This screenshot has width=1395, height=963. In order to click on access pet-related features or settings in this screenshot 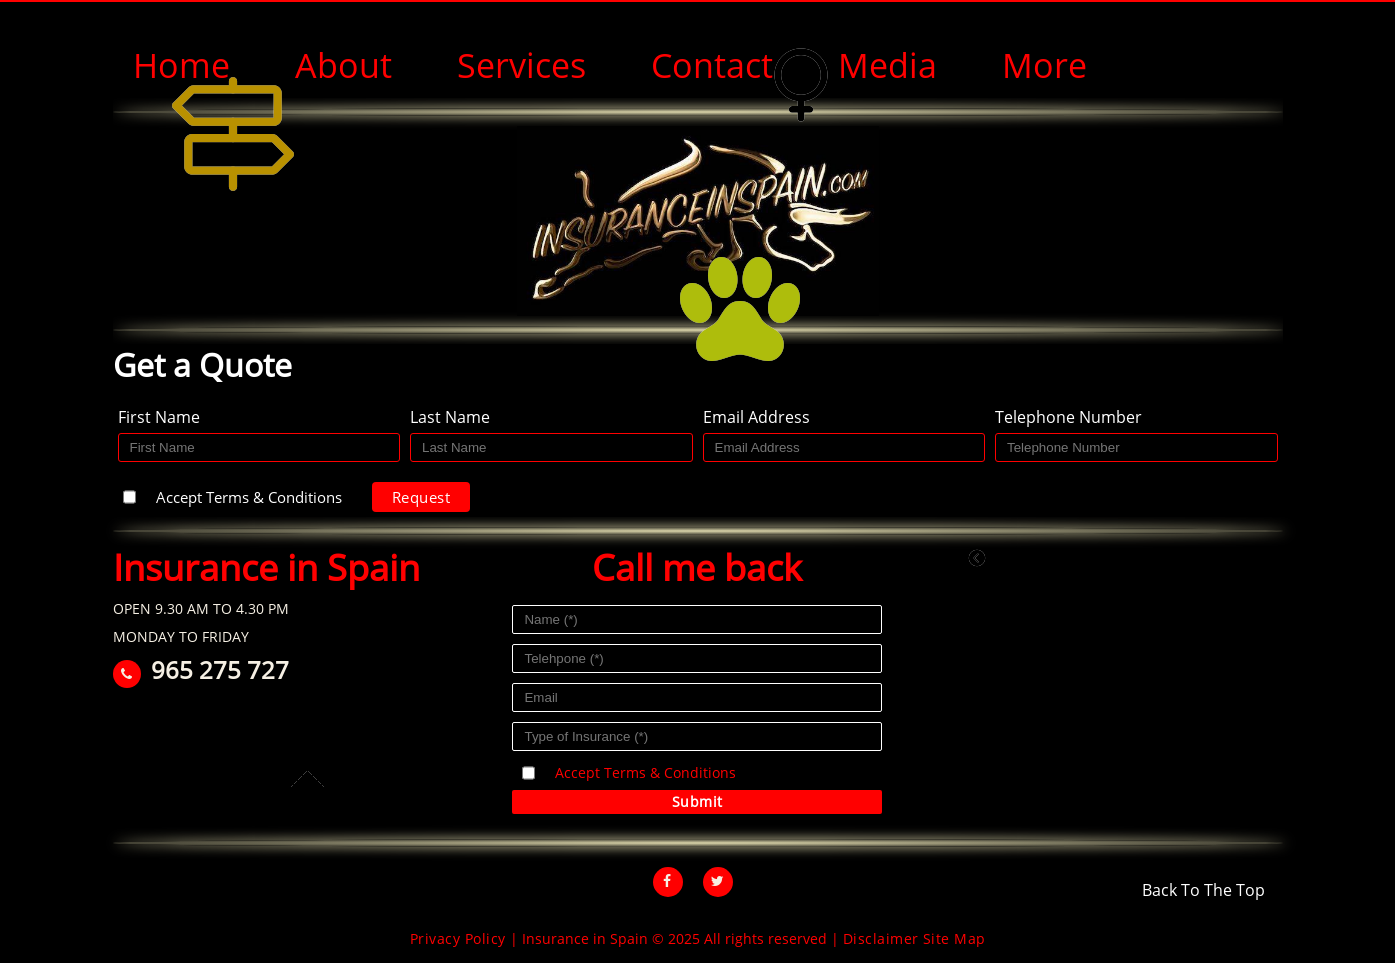, I will do `click(740, 309)`.